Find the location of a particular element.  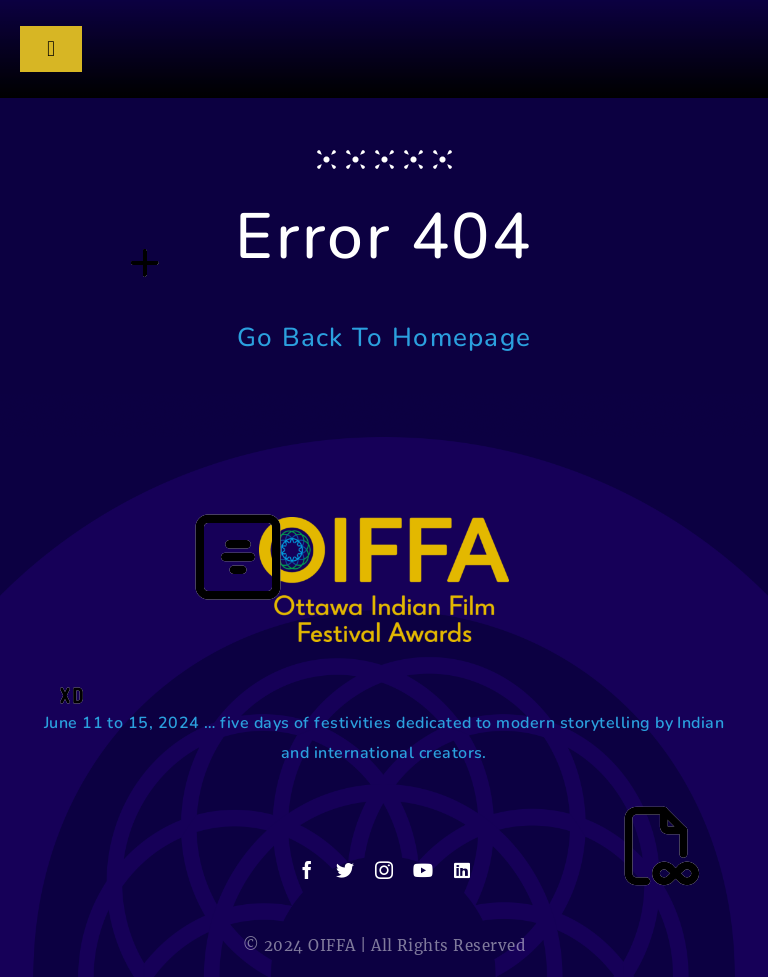

center align content horizontally and vertically is located at coordinates (238, 557).